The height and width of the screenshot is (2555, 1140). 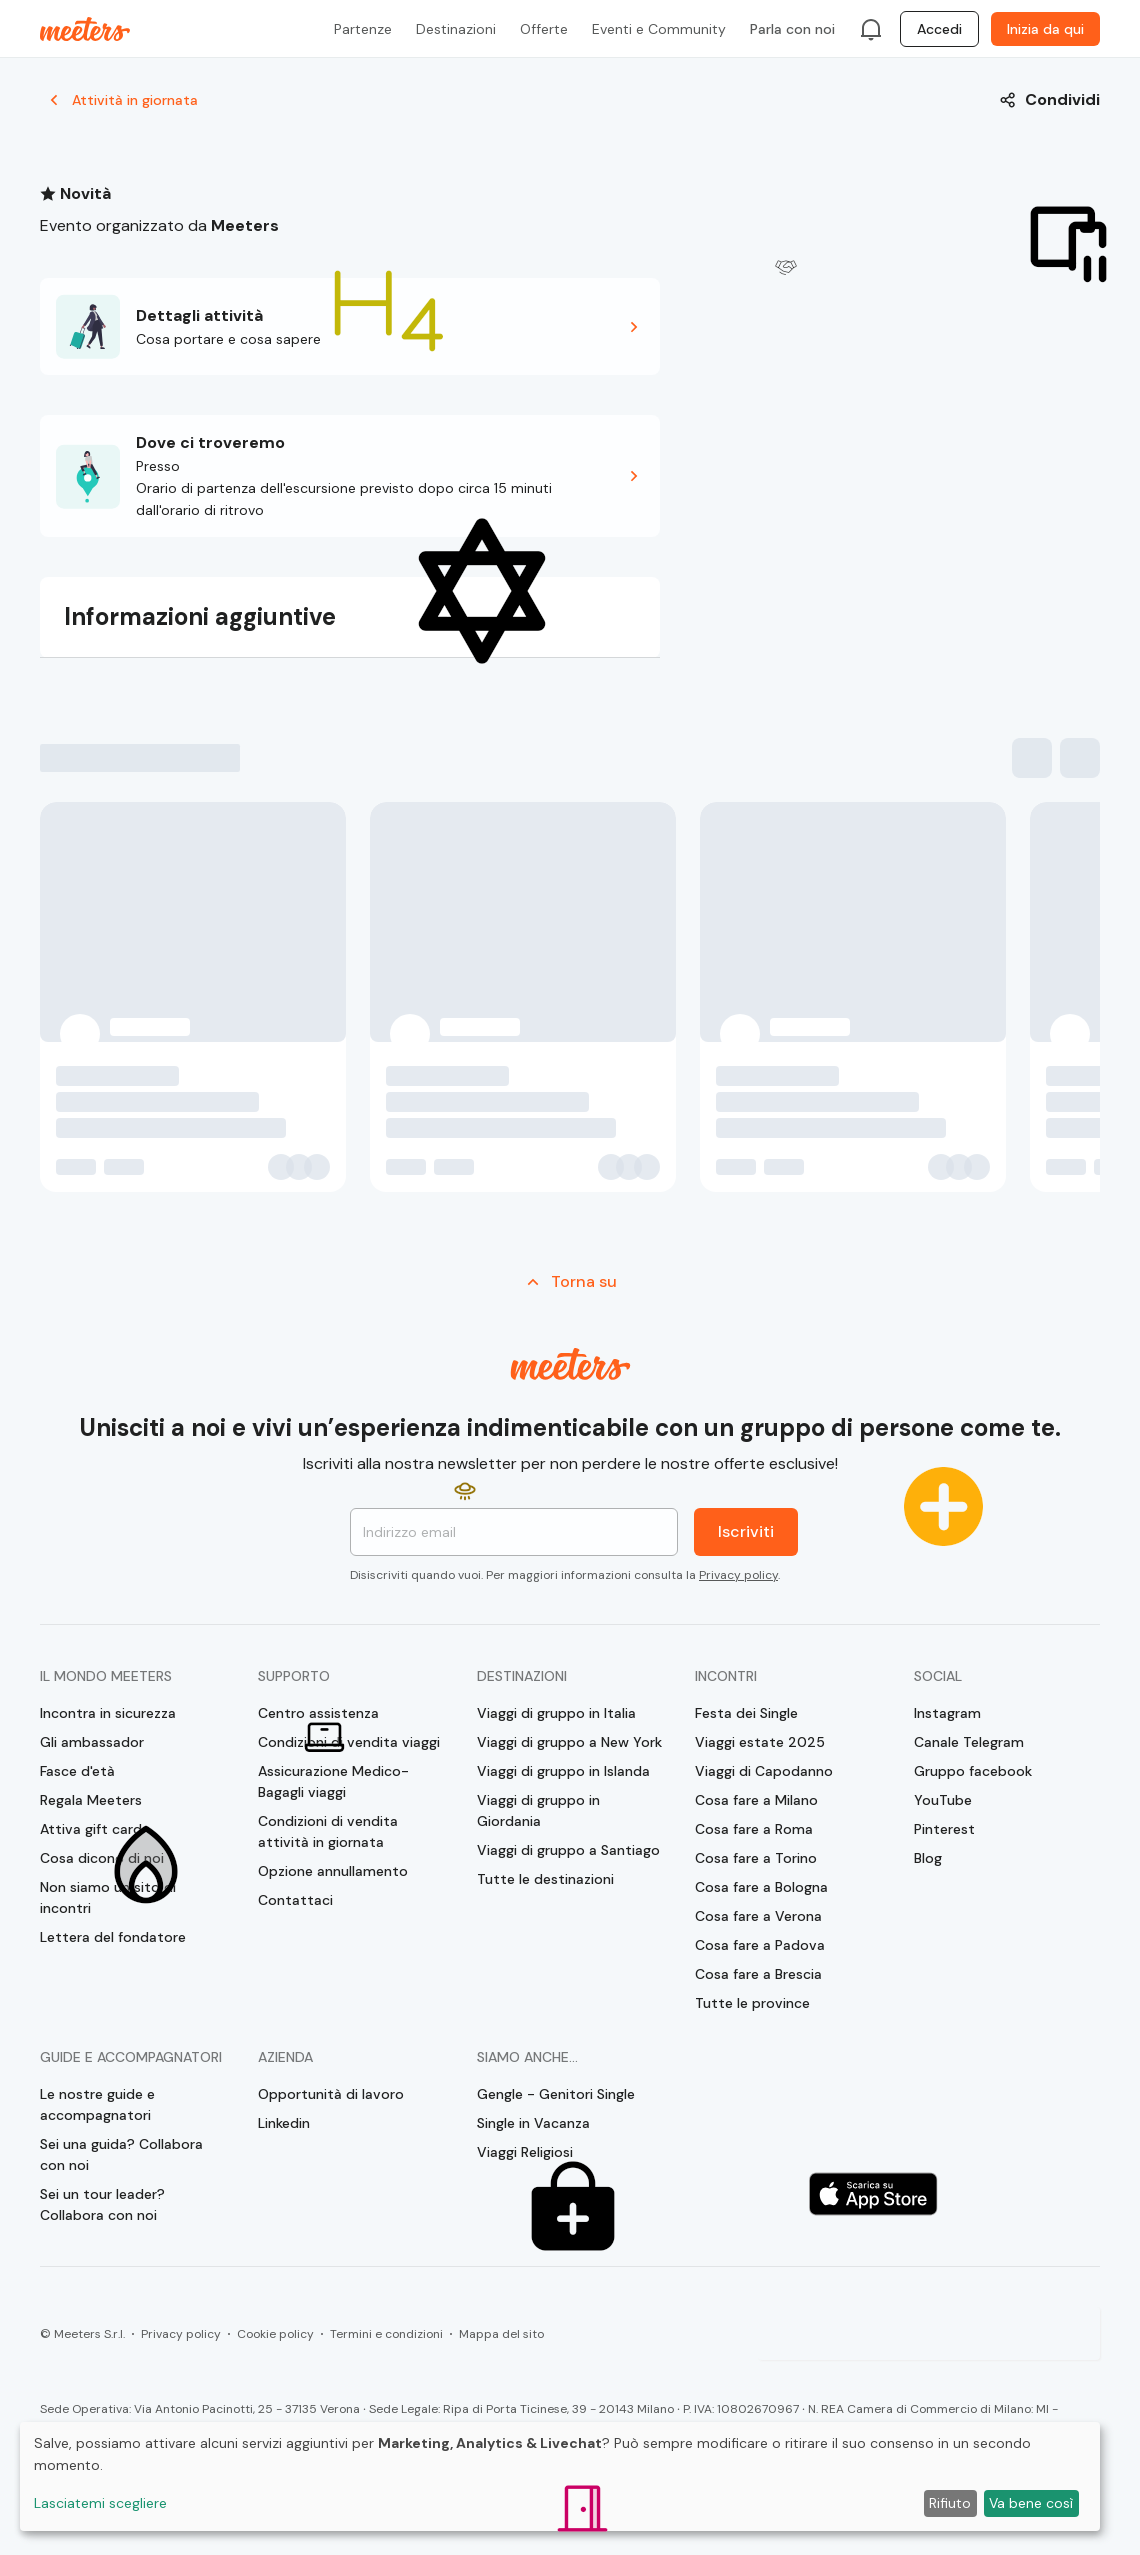 What do you see at coordinates (146, 1866) in the screenshot?
I see `indicates trending or popular content` at bounding box center [146, 1866].